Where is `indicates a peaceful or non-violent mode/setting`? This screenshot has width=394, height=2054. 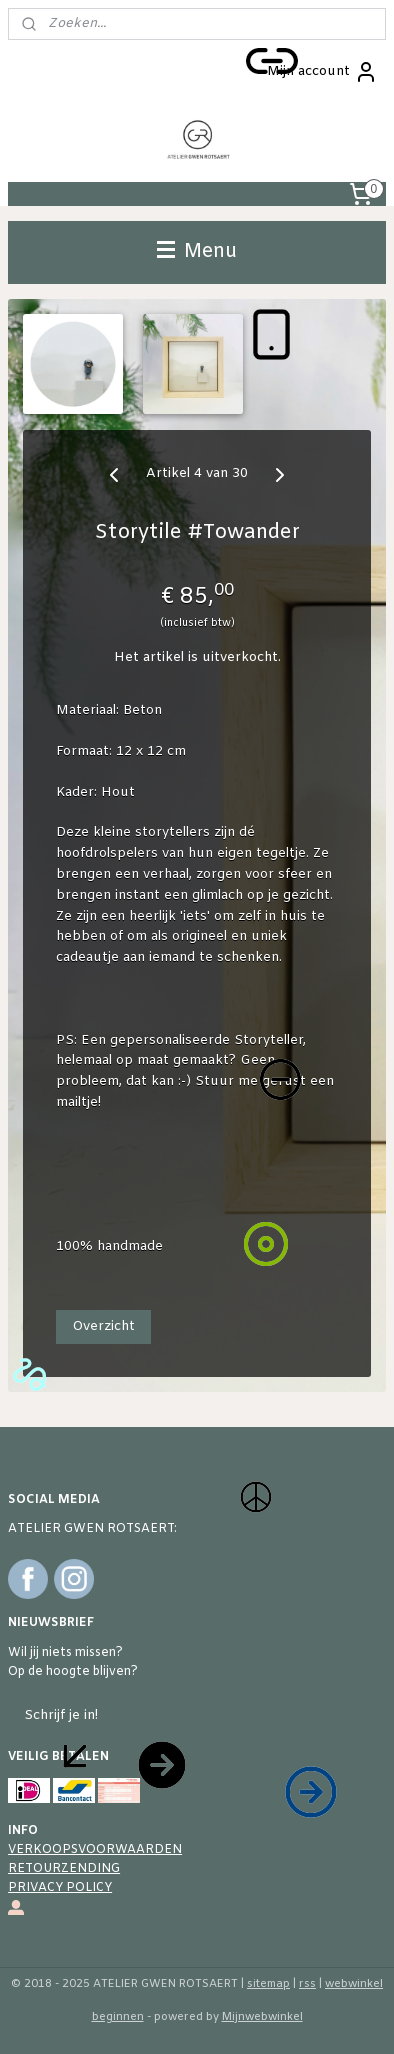
indicates a peaceful or non-violent mode/setting is located at coordinates (256, 1497).